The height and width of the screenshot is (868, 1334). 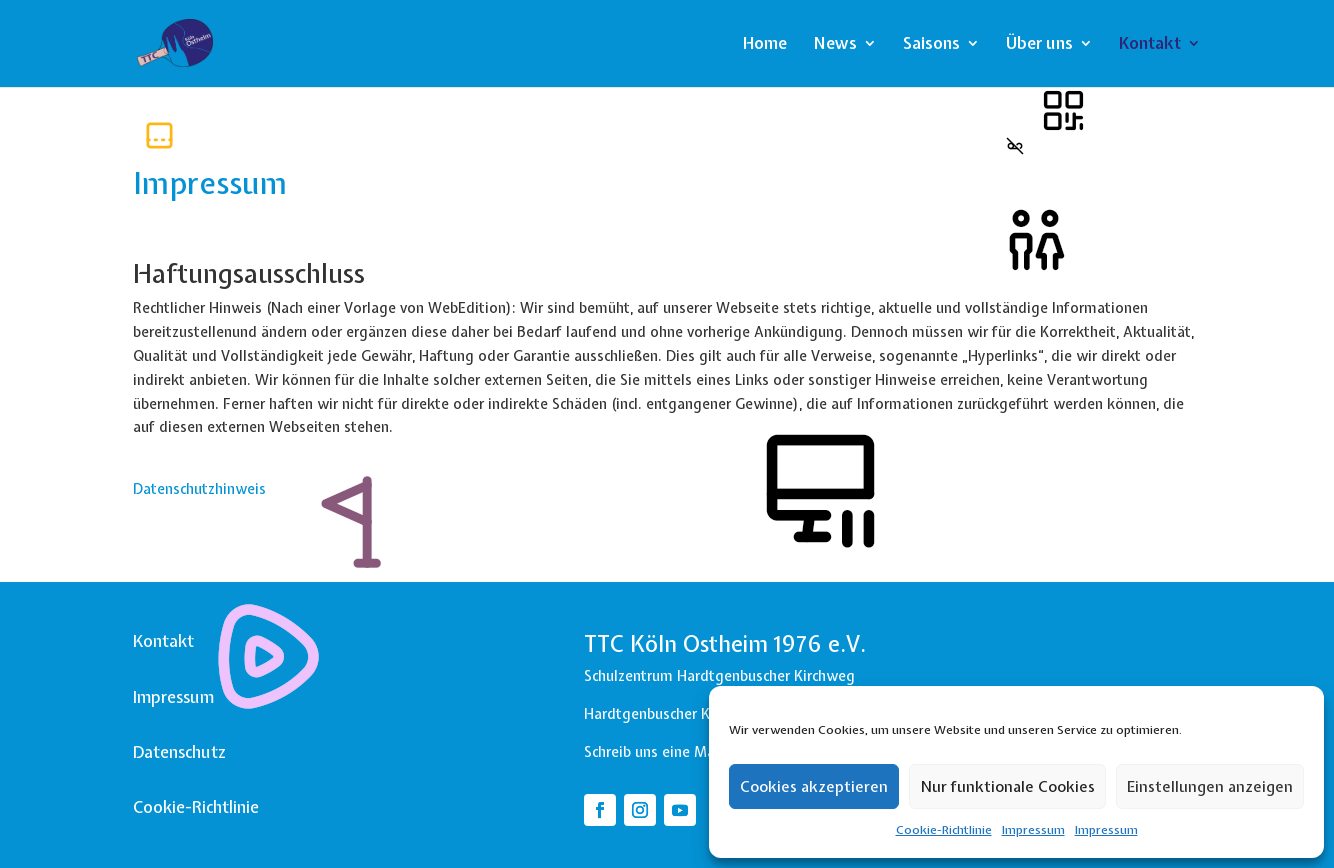 I want to click on pause media playback on desktop display, so click(x=820, y=488).